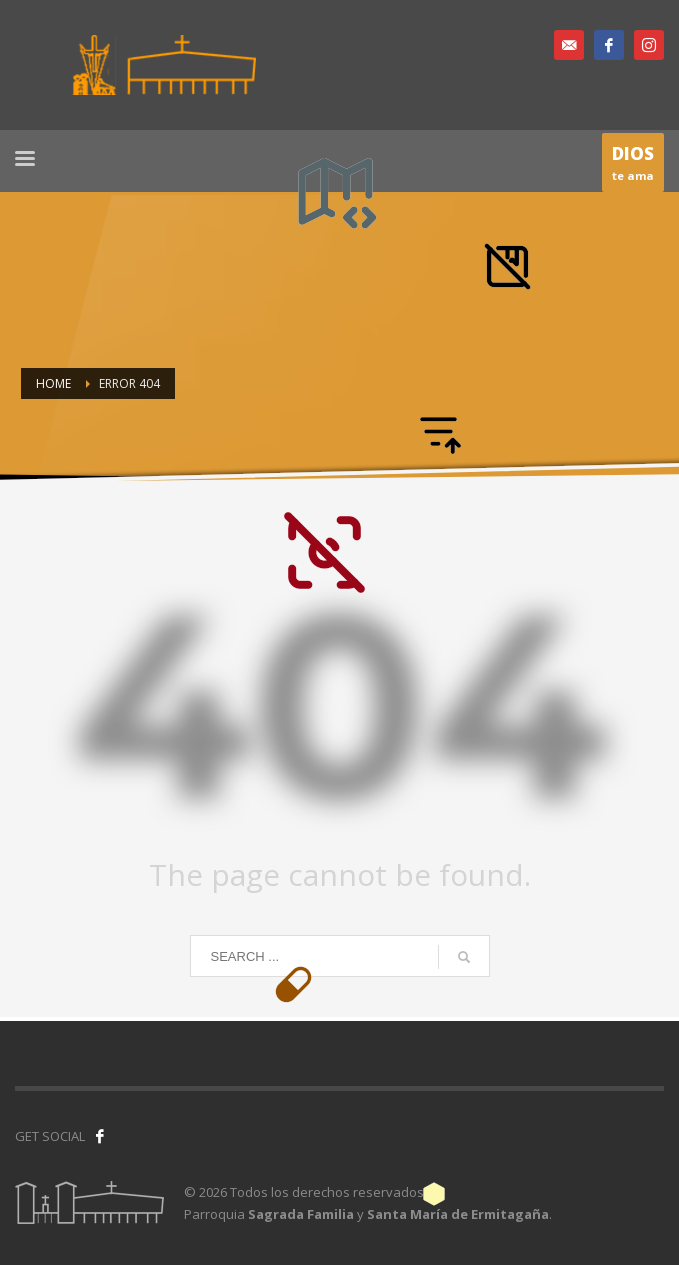 The image size is (679, 1265). I want to click on access map developer tools or API settings, so click(335, 191).